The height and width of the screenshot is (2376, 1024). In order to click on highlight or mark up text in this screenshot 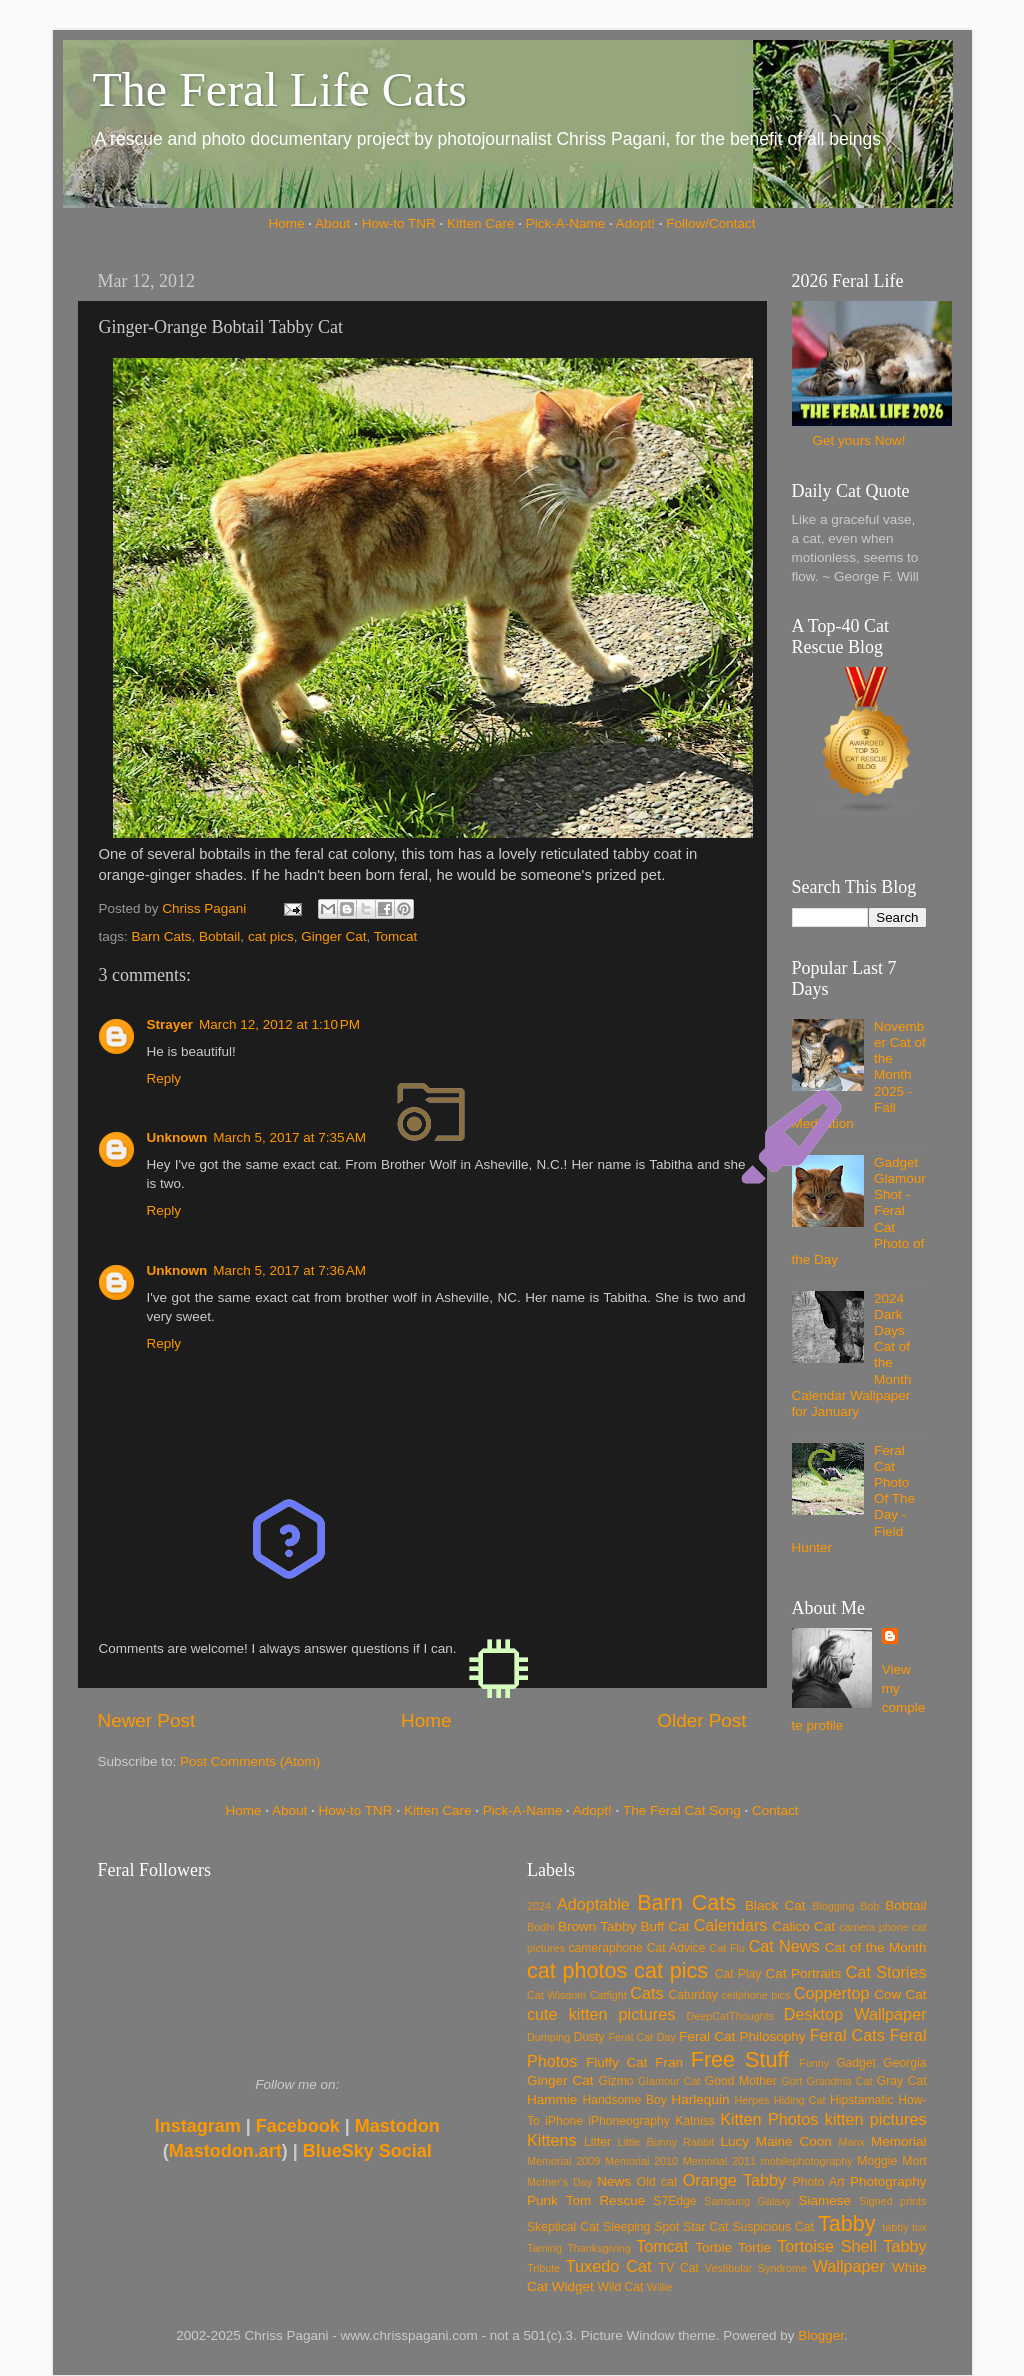, I will do `click(794, 1136)`.